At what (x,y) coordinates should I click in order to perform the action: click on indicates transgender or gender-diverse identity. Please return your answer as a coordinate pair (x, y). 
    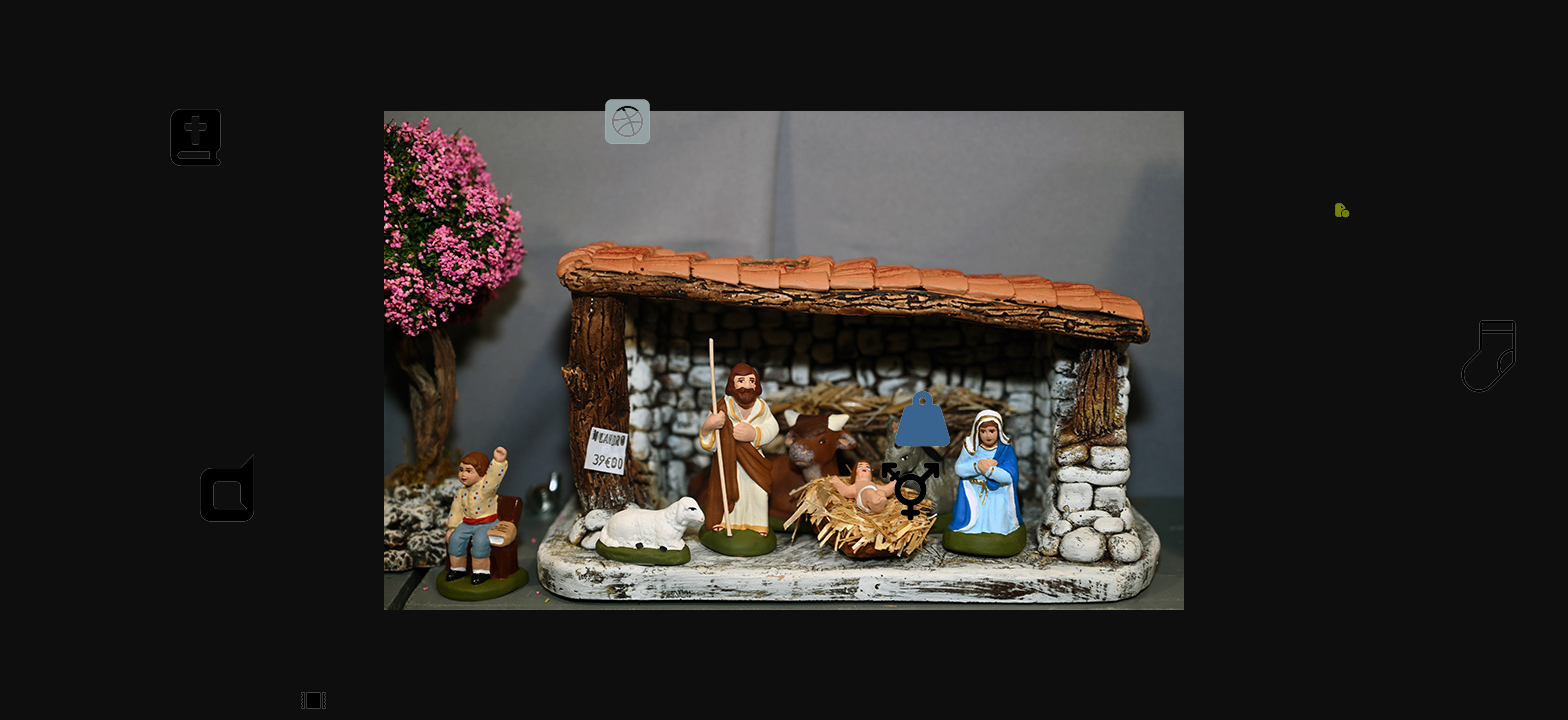
    Looking at the image, I should click on (910, 491).